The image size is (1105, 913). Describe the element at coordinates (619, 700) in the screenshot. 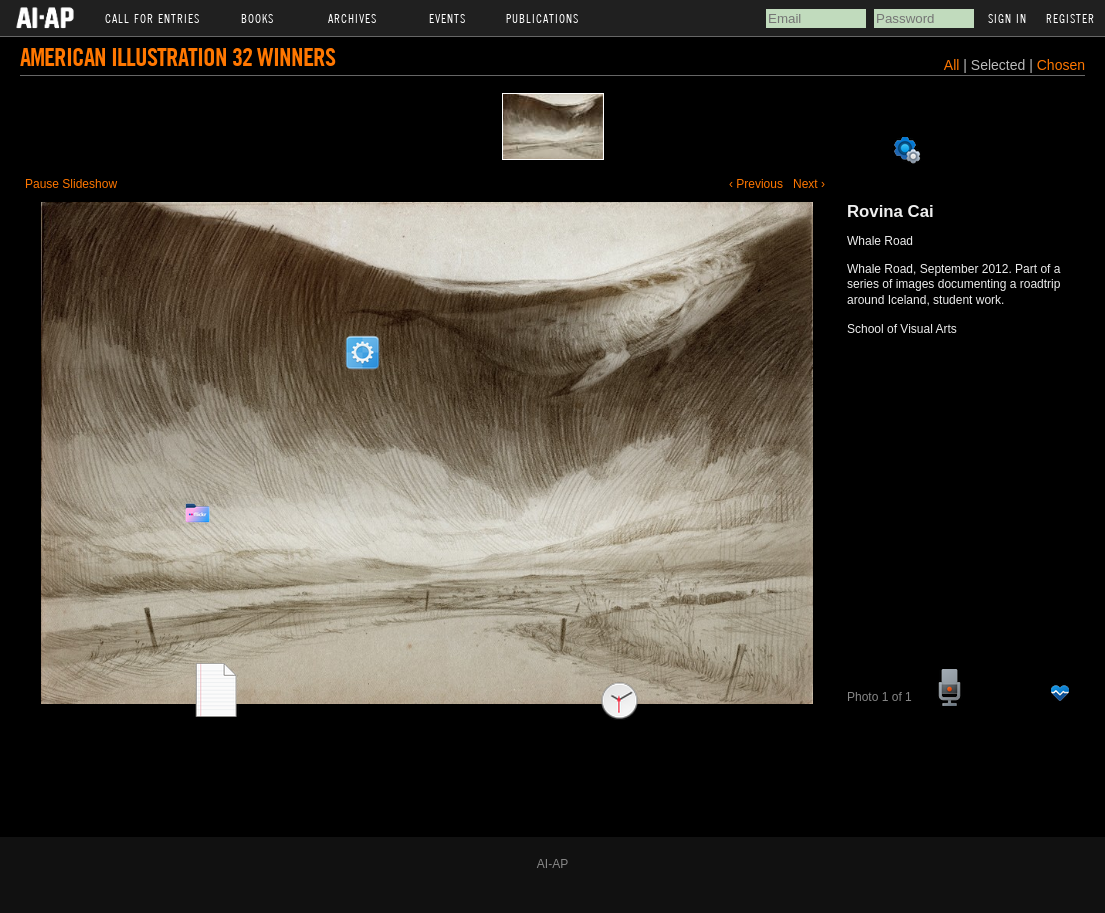

I see `access time and date administrative settings` at that location.